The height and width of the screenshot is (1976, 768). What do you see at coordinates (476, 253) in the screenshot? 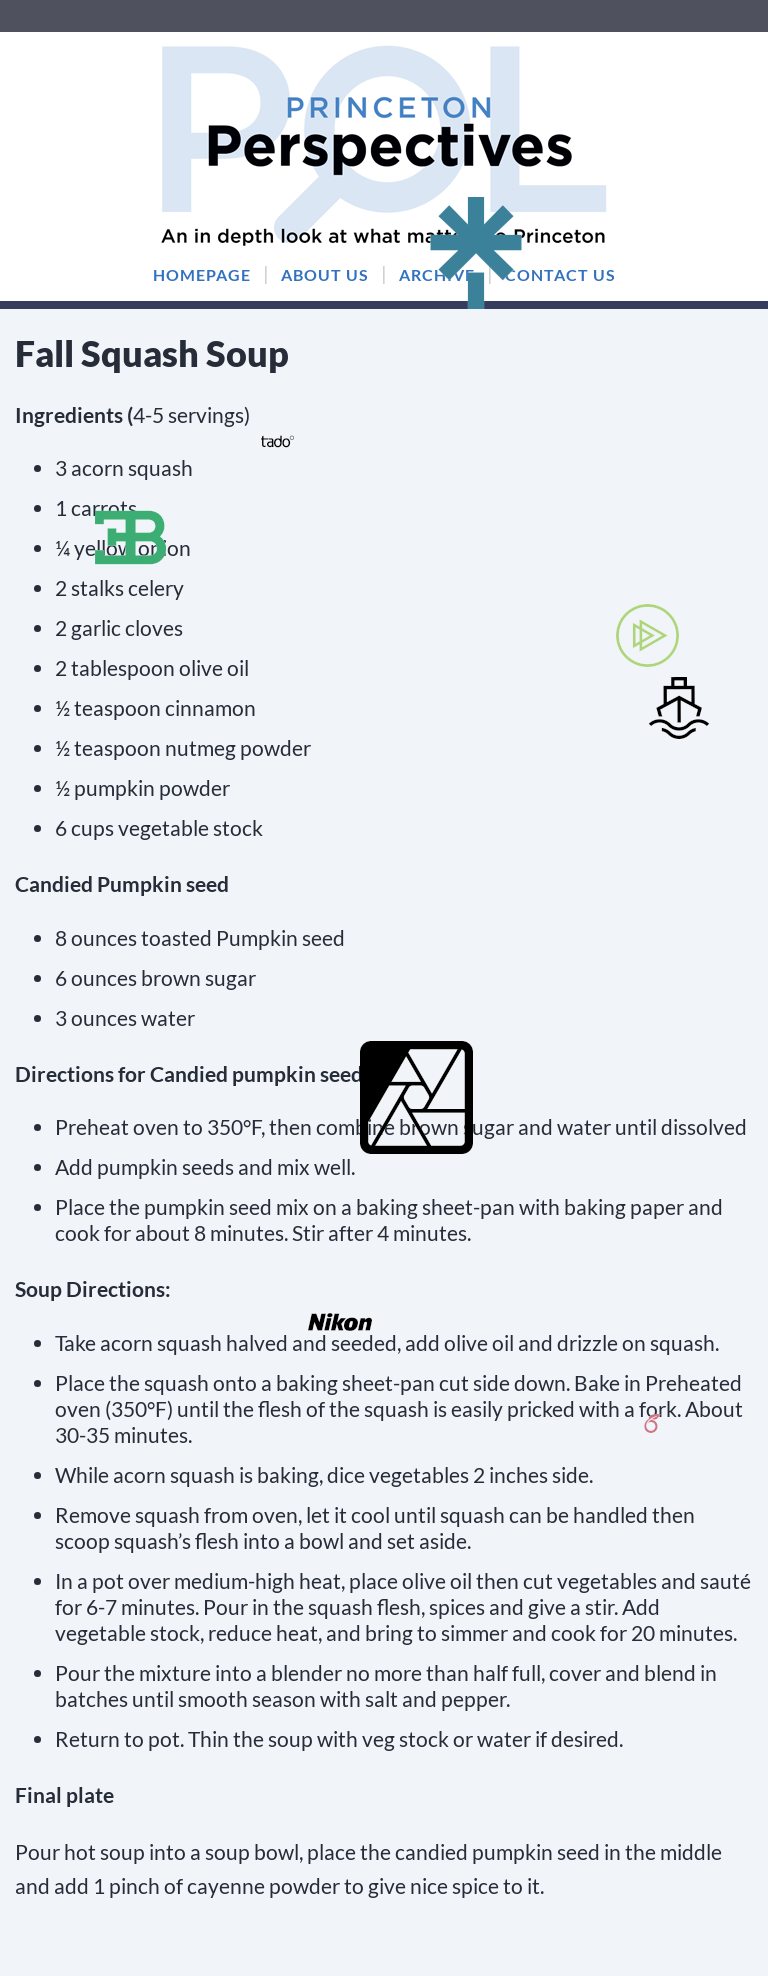
I see `visit linktree profile` at bounding box center [476, 253].